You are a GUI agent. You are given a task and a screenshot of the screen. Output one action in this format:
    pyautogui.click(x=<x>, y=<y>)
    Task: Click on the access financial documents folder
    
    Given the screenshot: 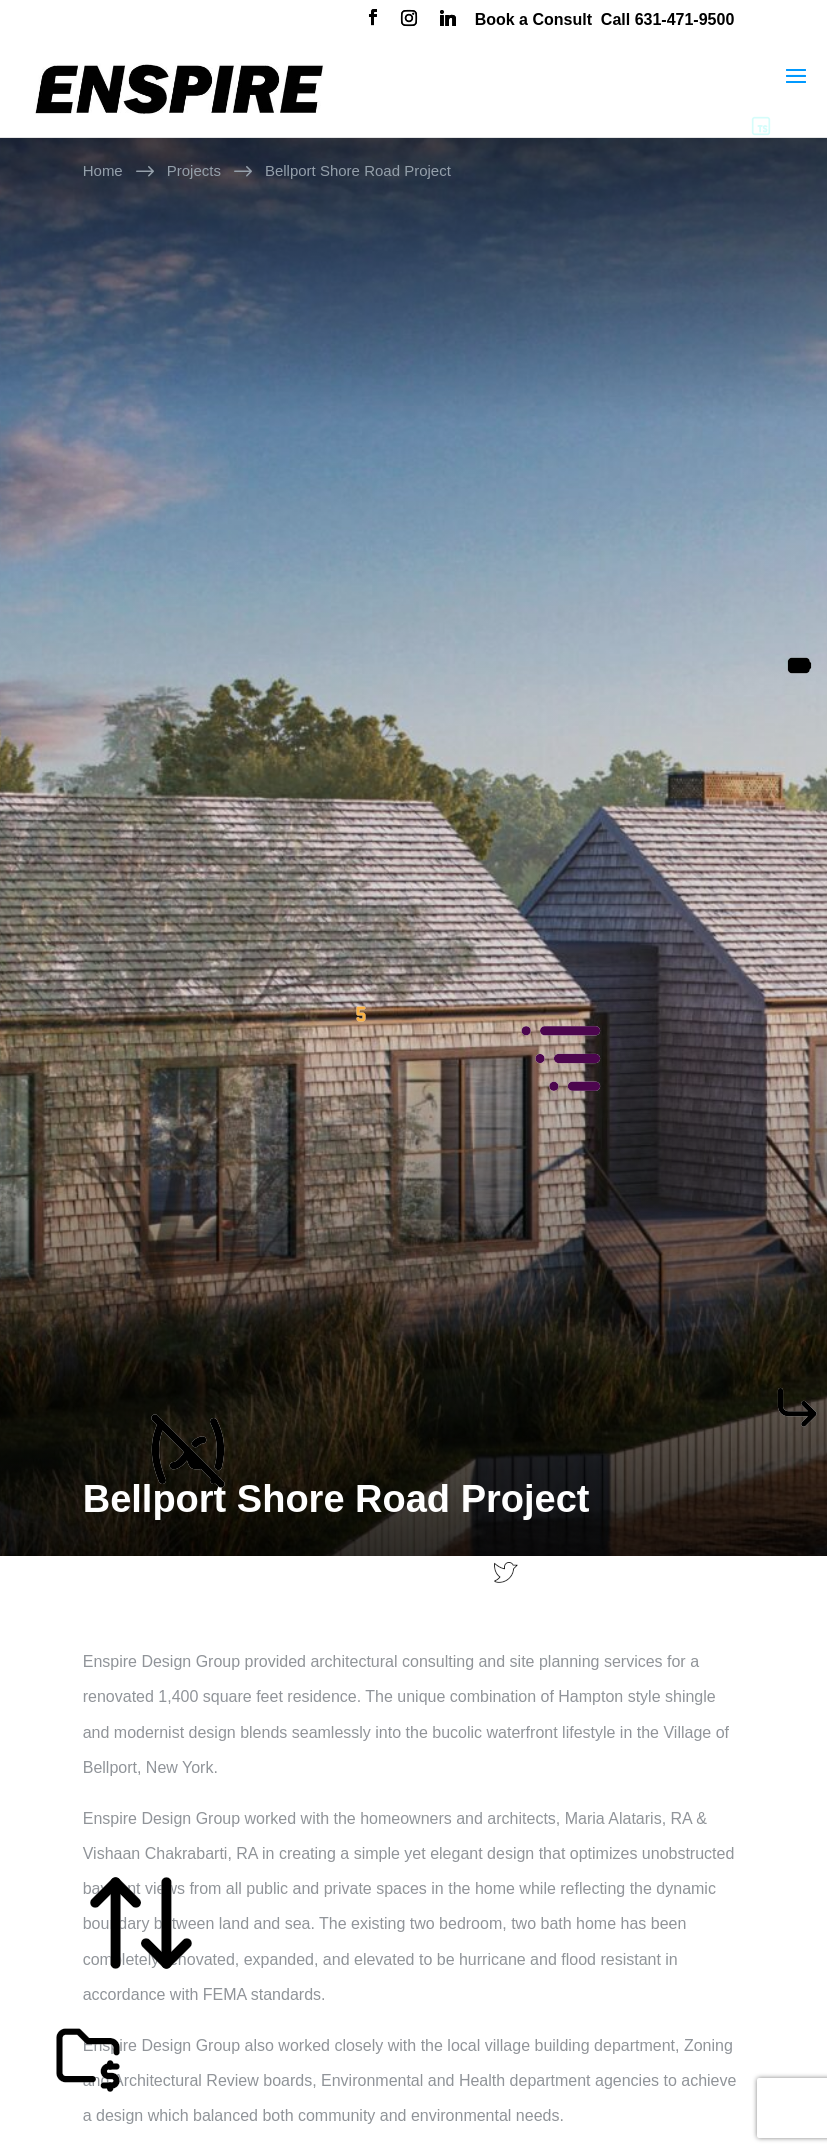 What is the action you would take?
    pyautogui.click(x=88, y=2057)
    